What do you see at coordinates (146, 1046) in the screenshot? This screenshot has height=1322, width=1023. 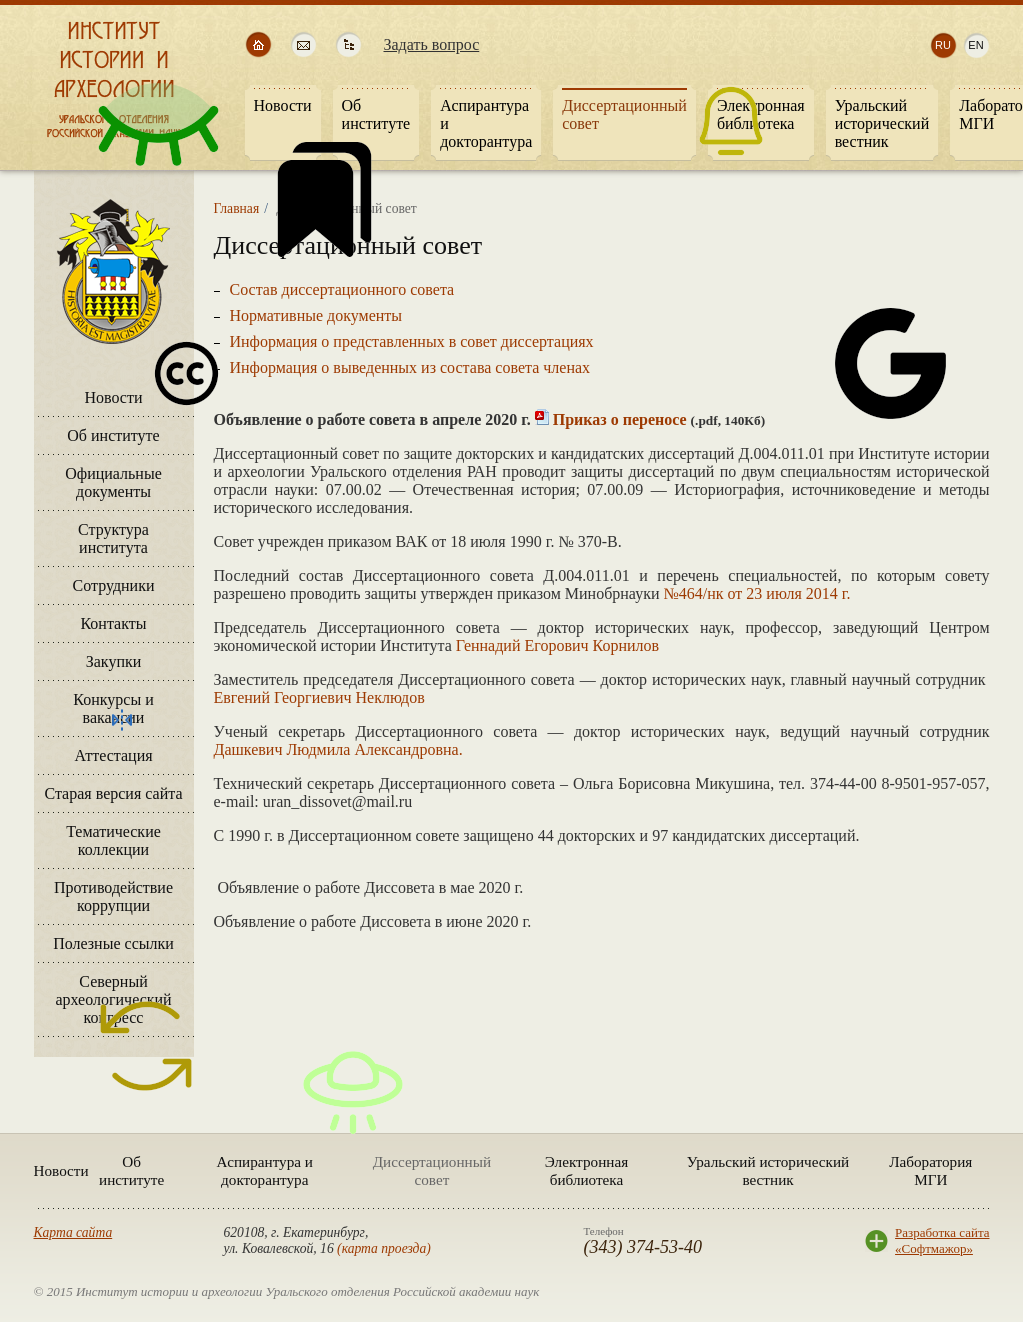 I see `refresh or reload content` at bounding box center [146, 1046].